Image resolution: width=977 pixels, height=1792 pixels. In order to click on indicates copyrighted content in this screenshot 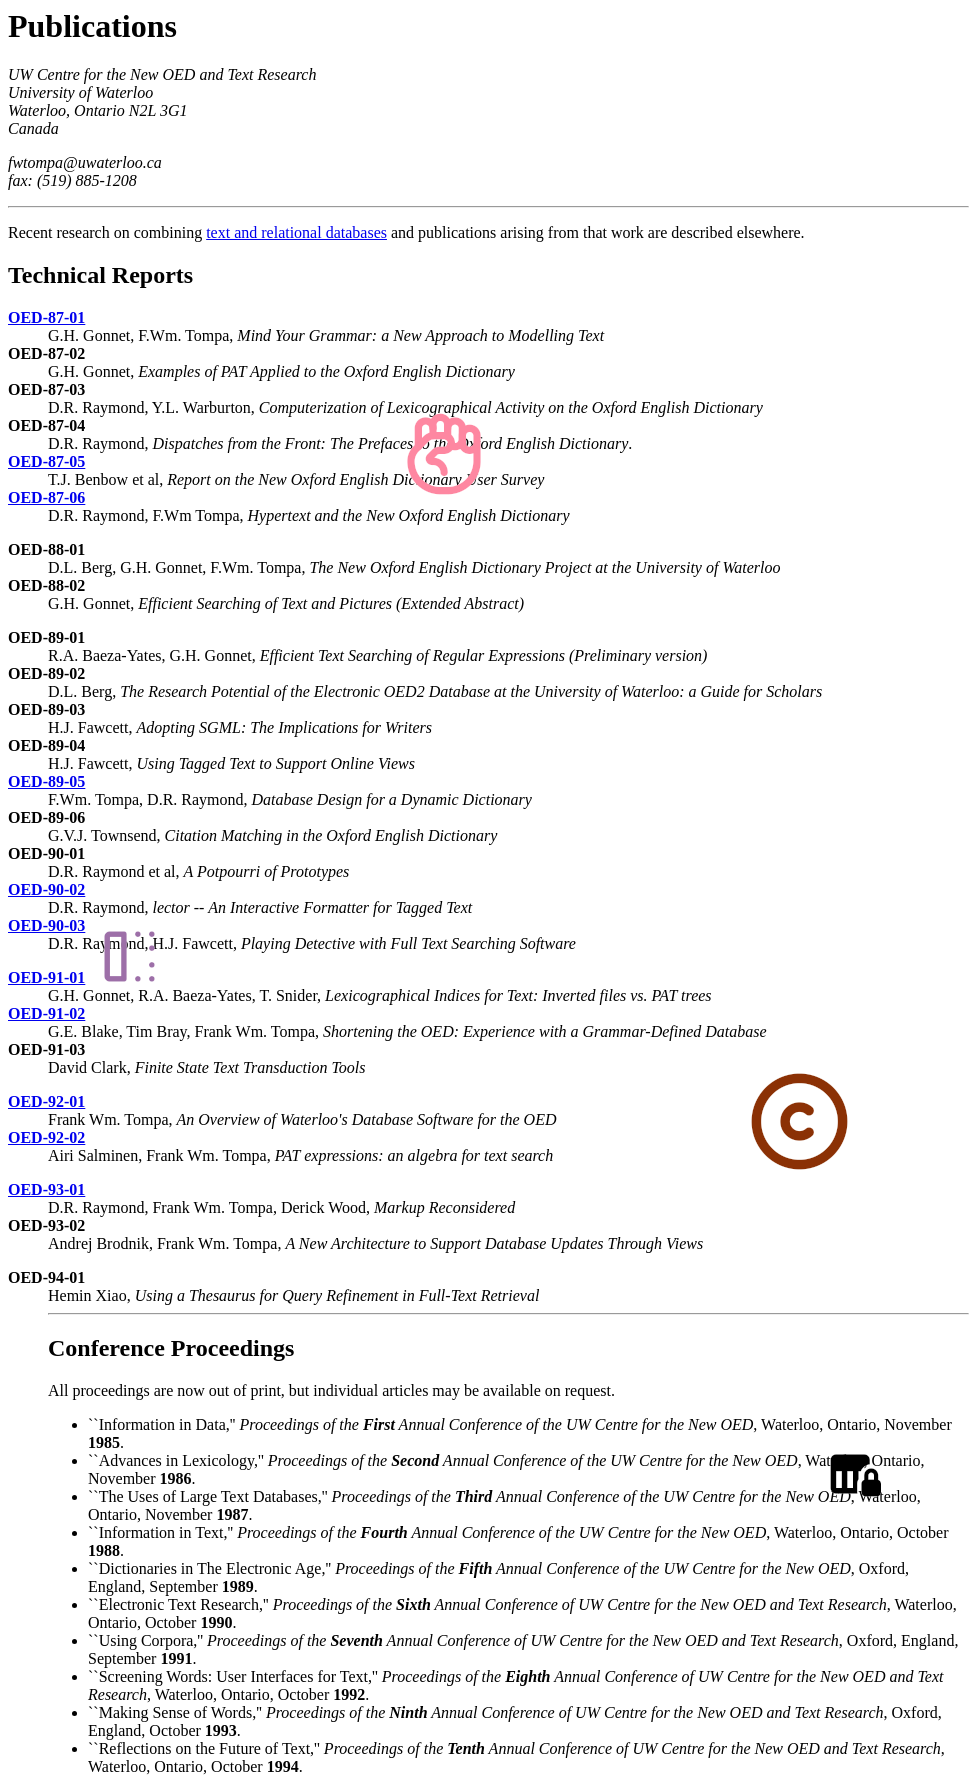, I will do `click(799, 1121)`.